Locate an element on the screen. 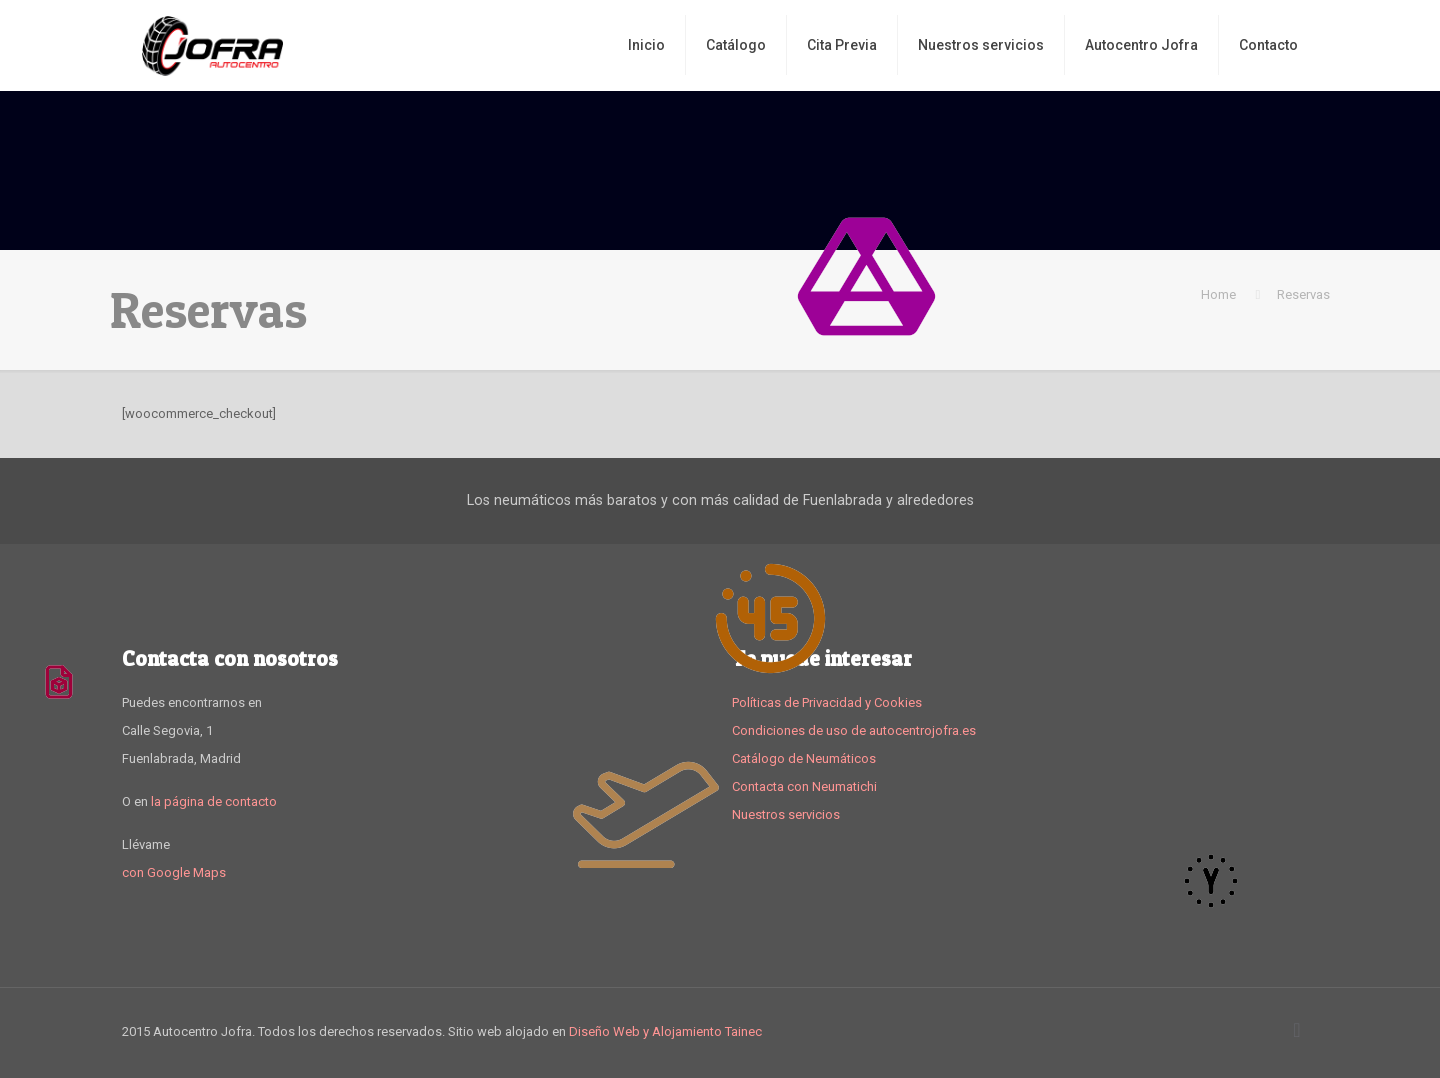  flight departure status is located at coordinates (646, 810).